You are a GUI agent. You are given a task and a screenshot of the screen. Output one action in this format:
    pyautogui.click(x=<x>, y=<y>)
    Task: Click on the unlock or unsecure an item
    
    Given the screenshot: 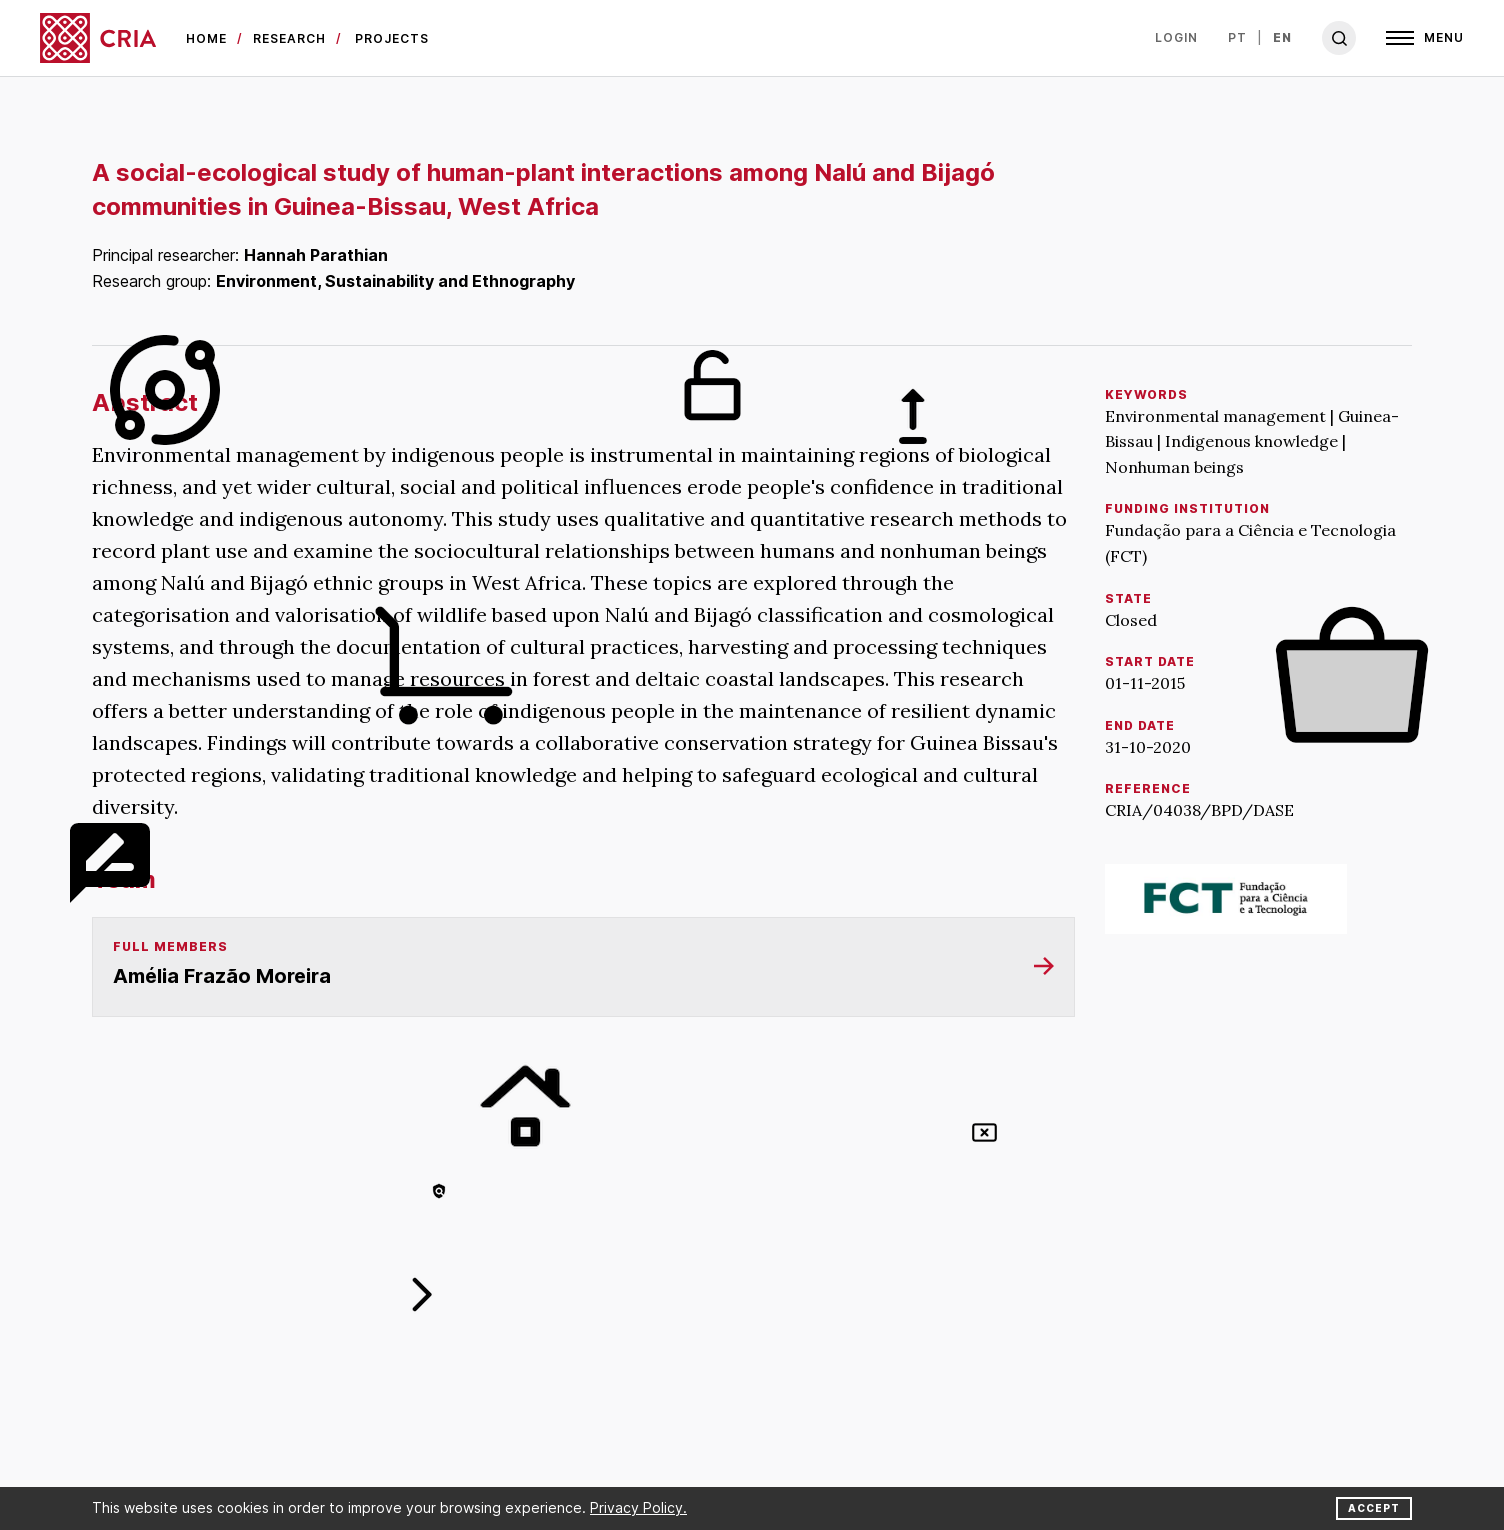 What is the action you would take?
    pyautogui.click(x=712, y=387)
    